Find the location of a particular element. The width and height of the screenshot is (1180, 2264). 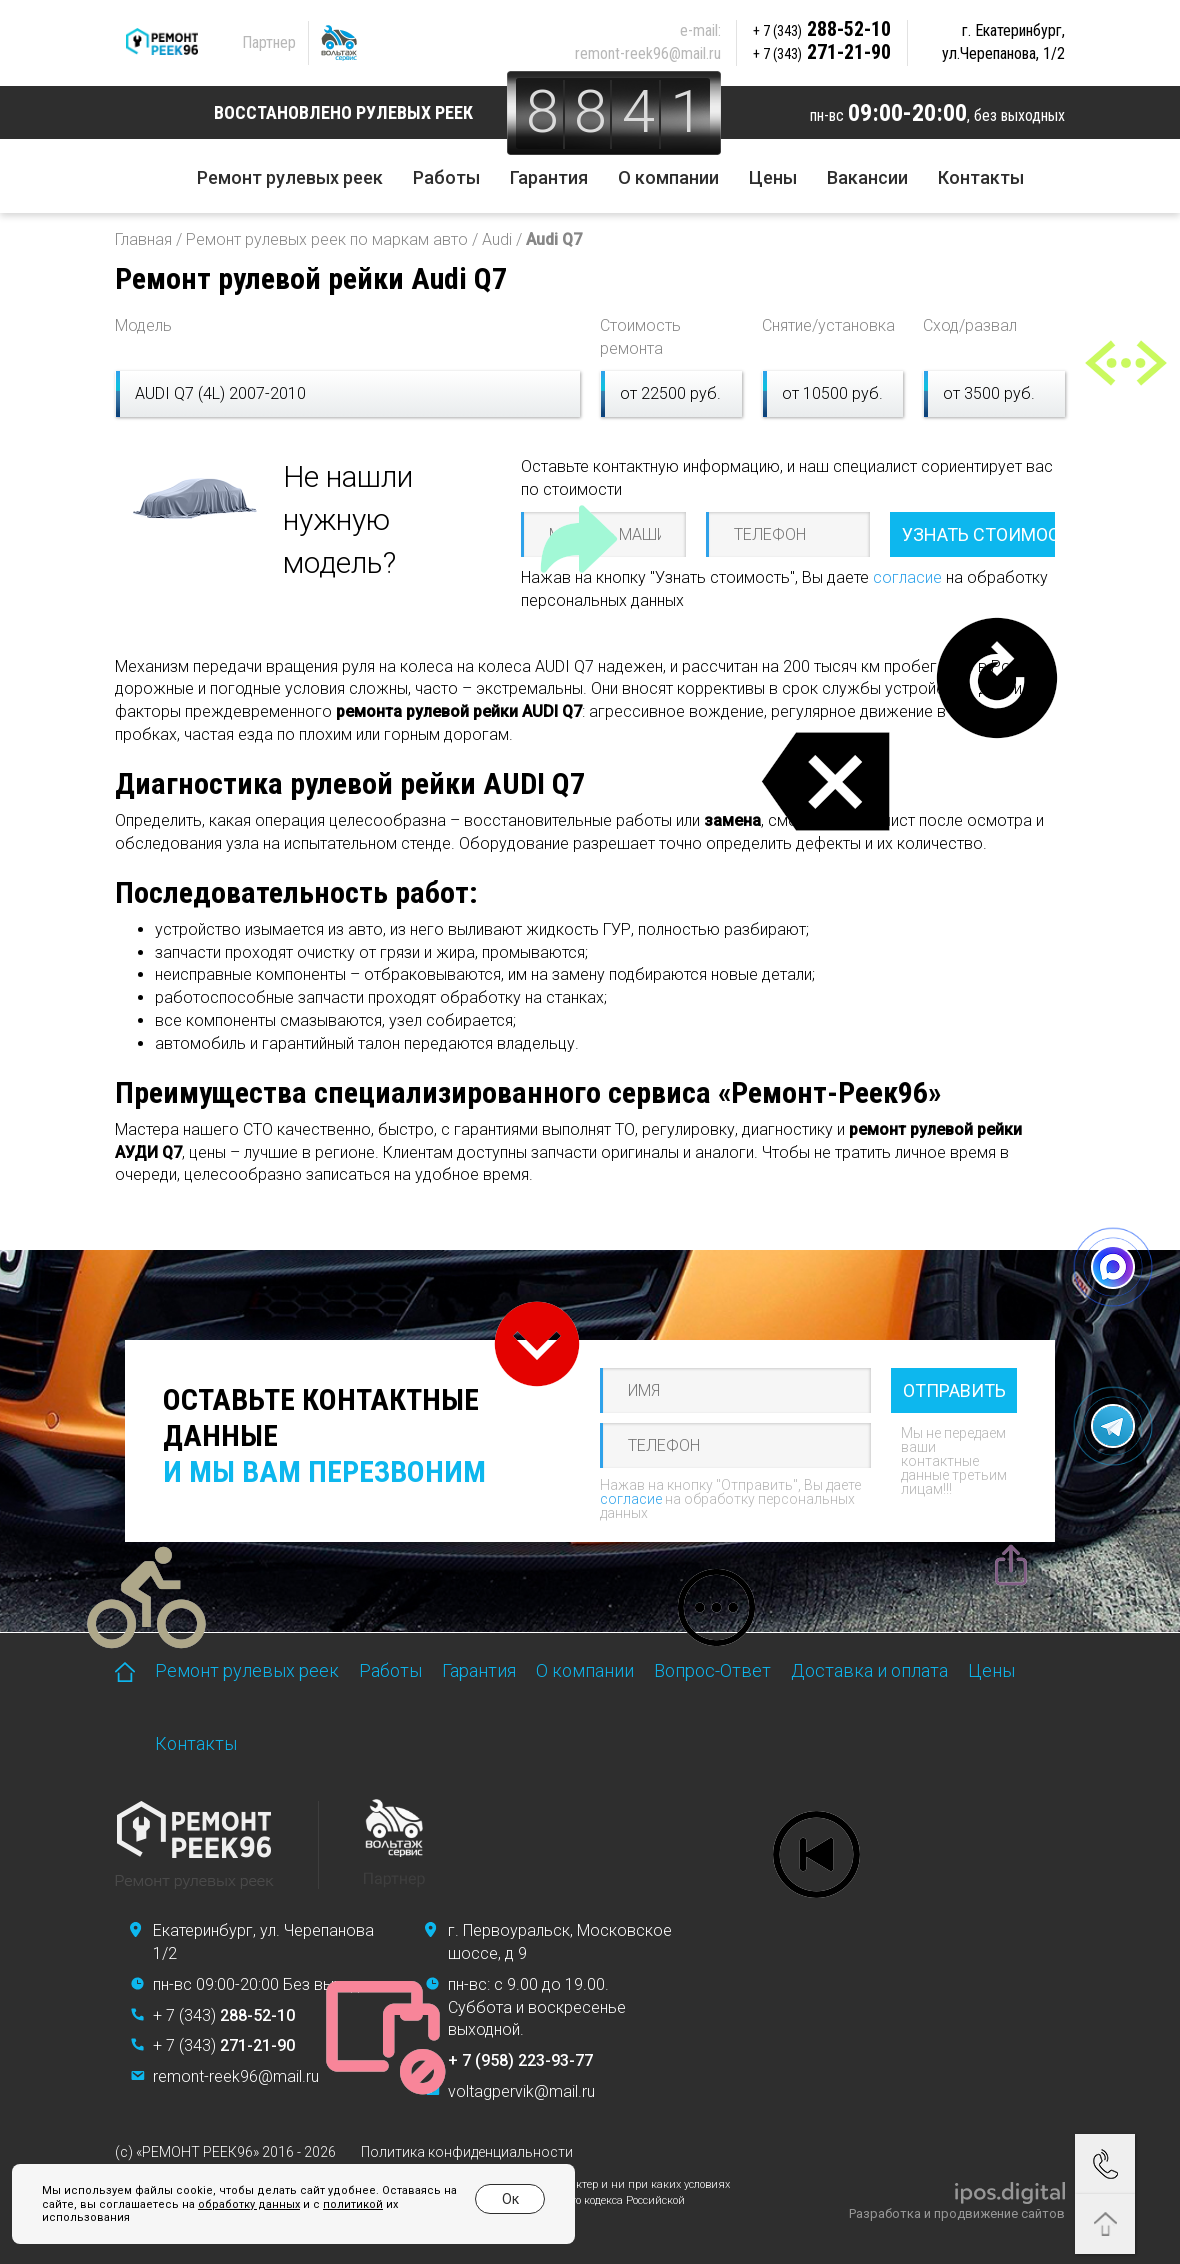

indicates code is currently processing or compiling is located at coordinates (1126, 363).